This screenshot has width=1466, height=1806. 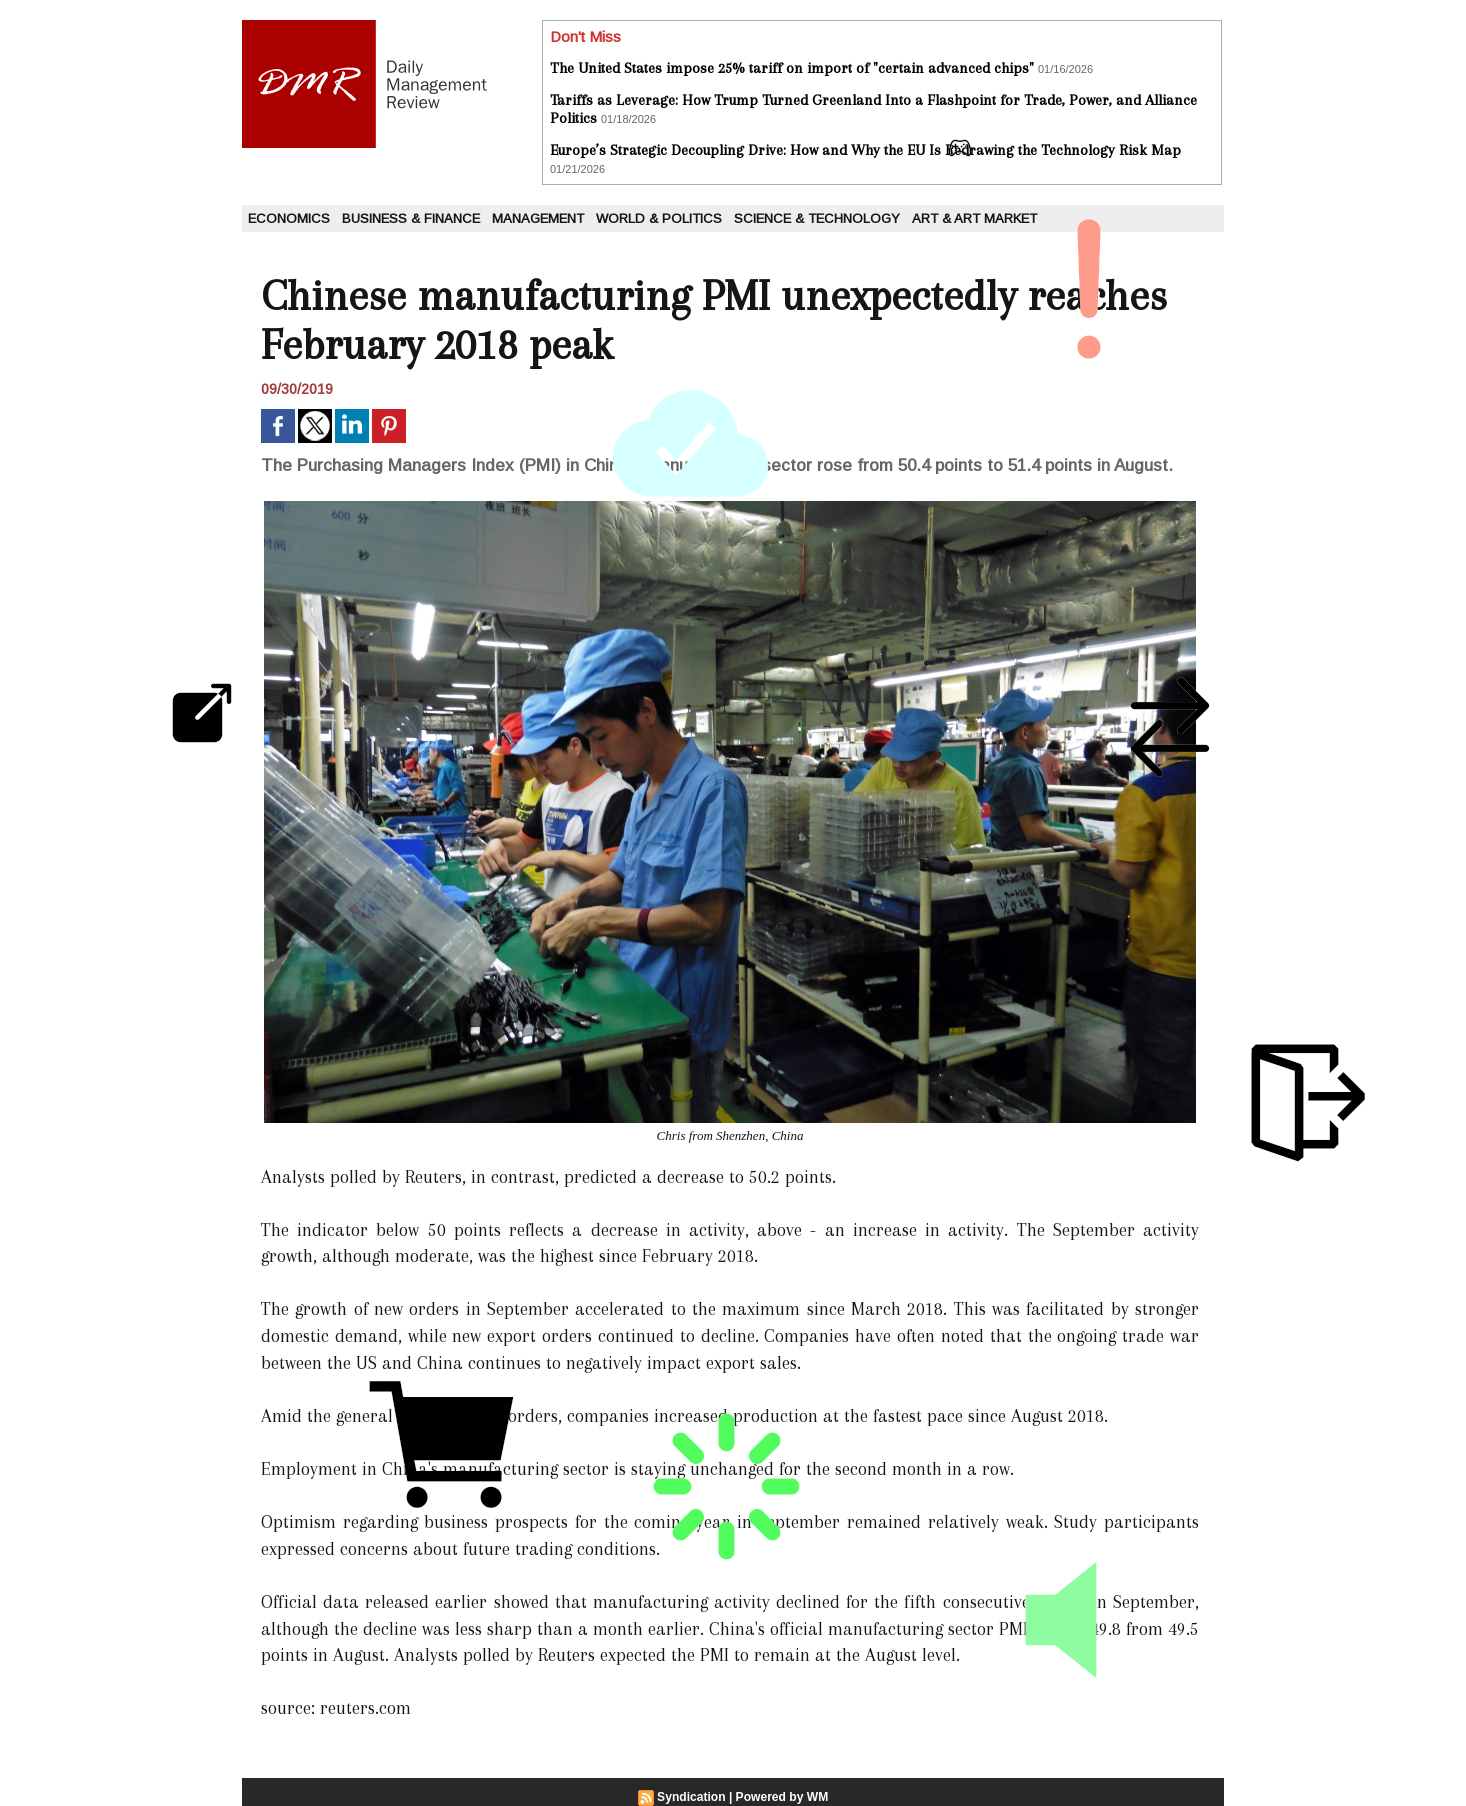 What do you see at coordinates (690, 443) in the screenshot?
I see `file successfully uploaded to cloud storage` at bounding box center [690, 443].